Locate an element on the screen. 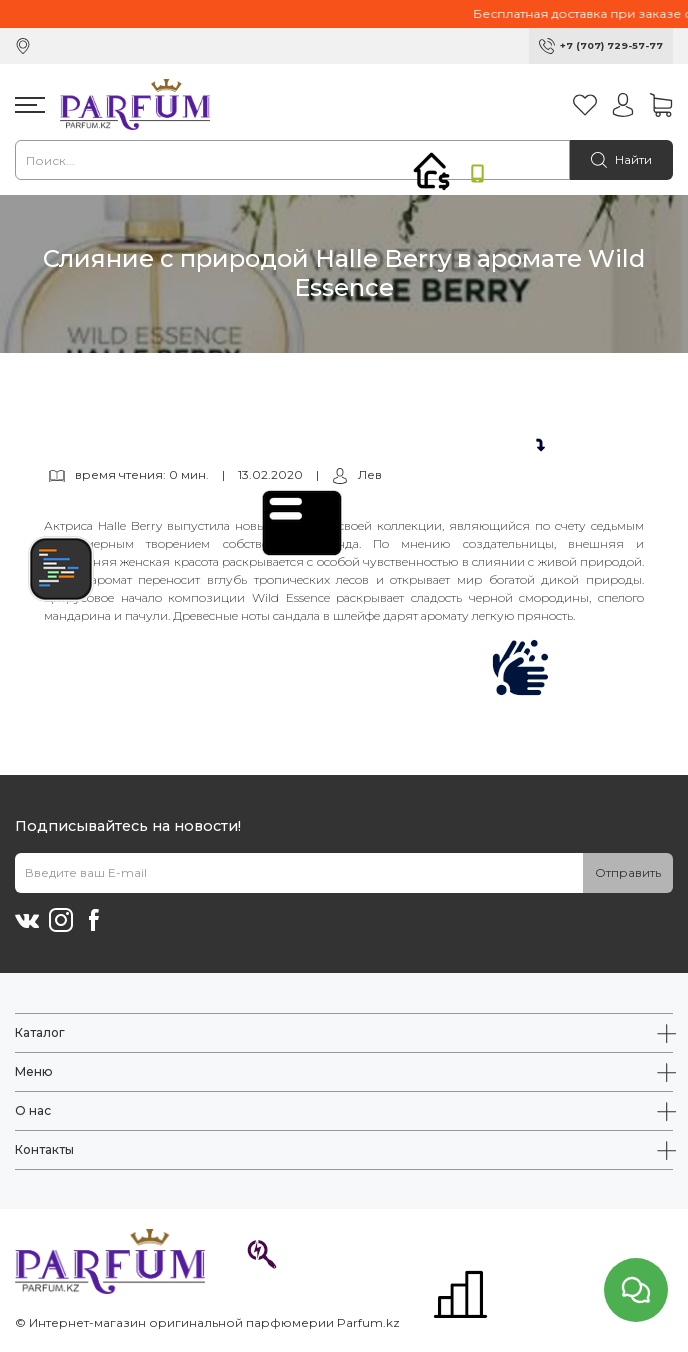  view featured playlist is located at coordinates (302, 523).